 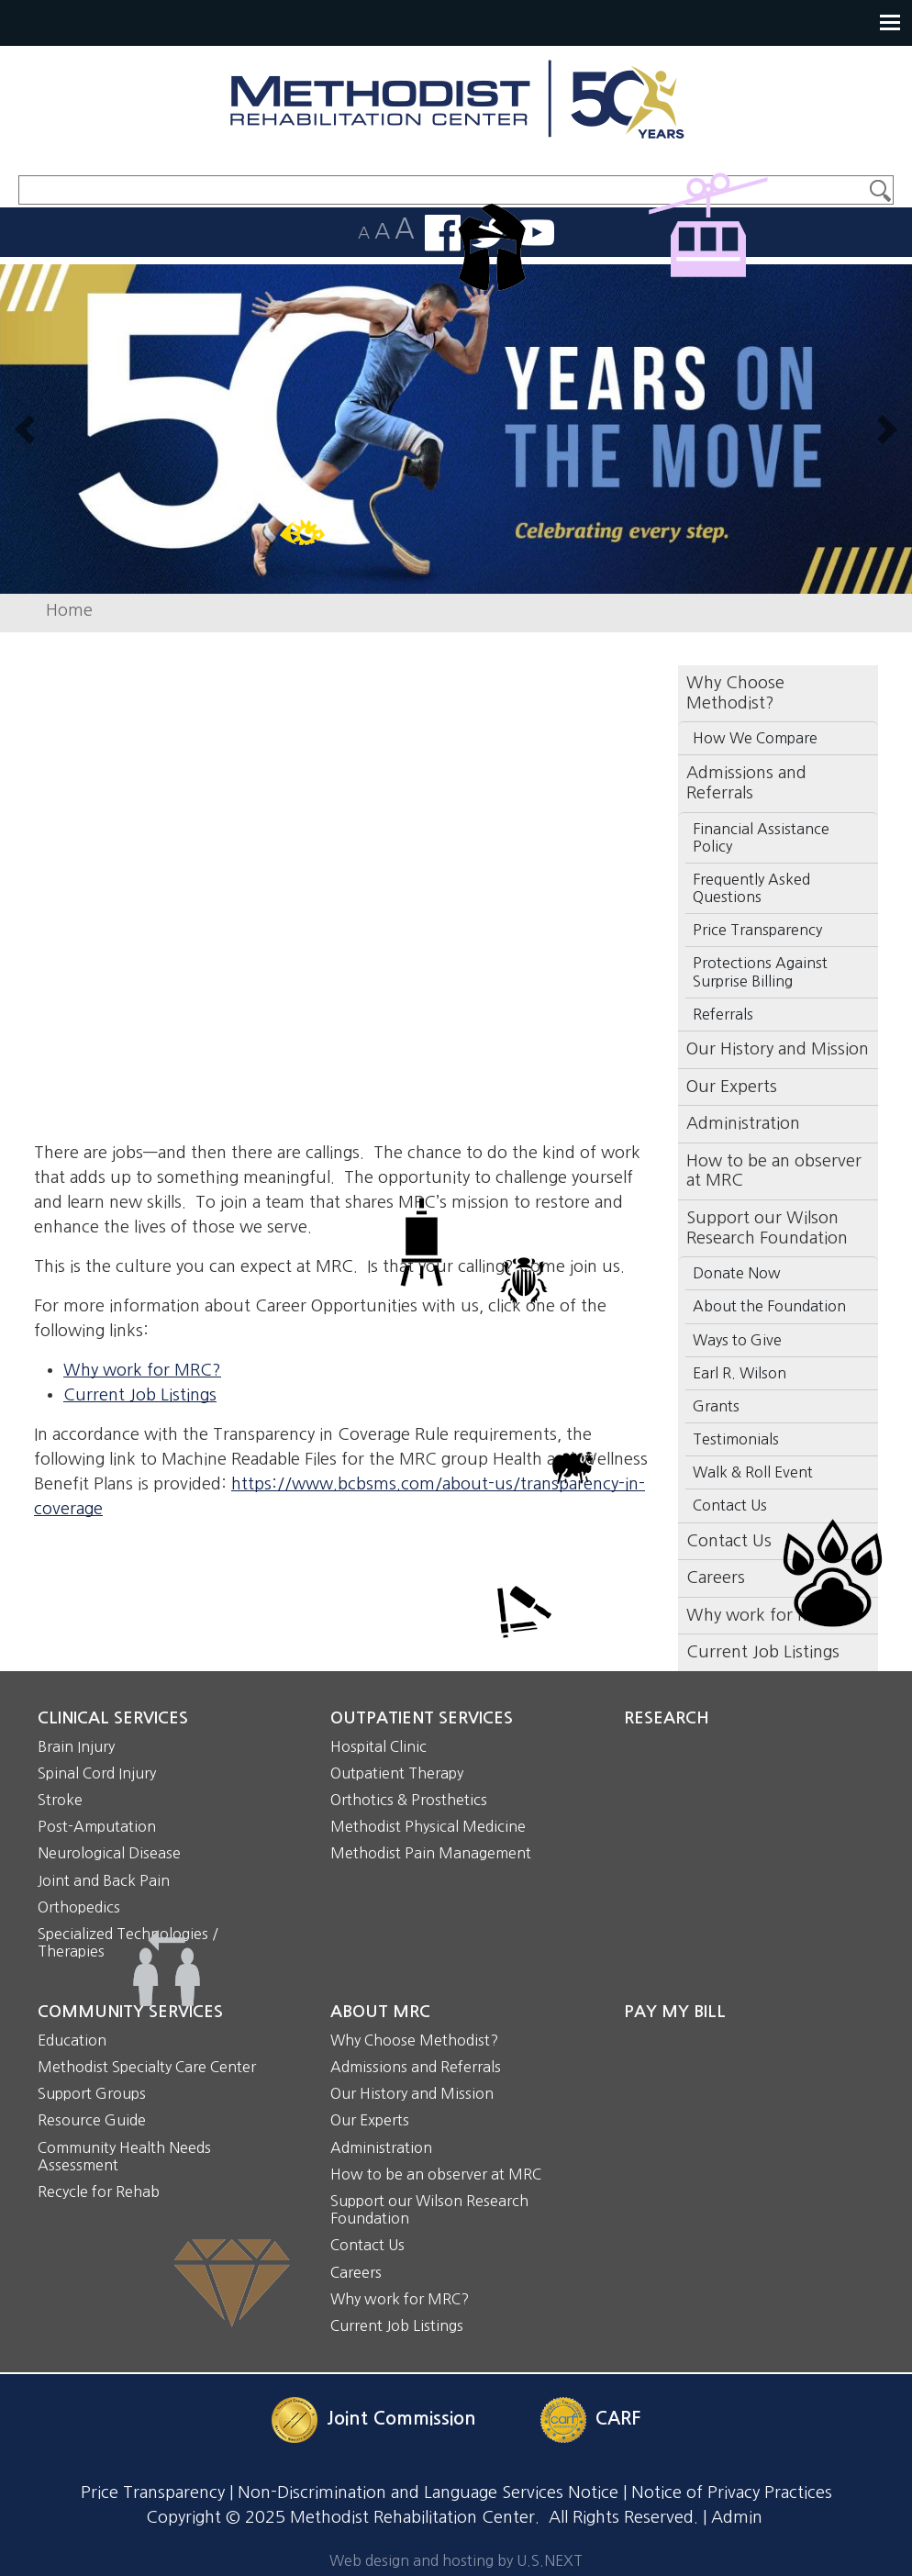 I want to click on access pet-related features or settings, so click(x=832, y=1573).